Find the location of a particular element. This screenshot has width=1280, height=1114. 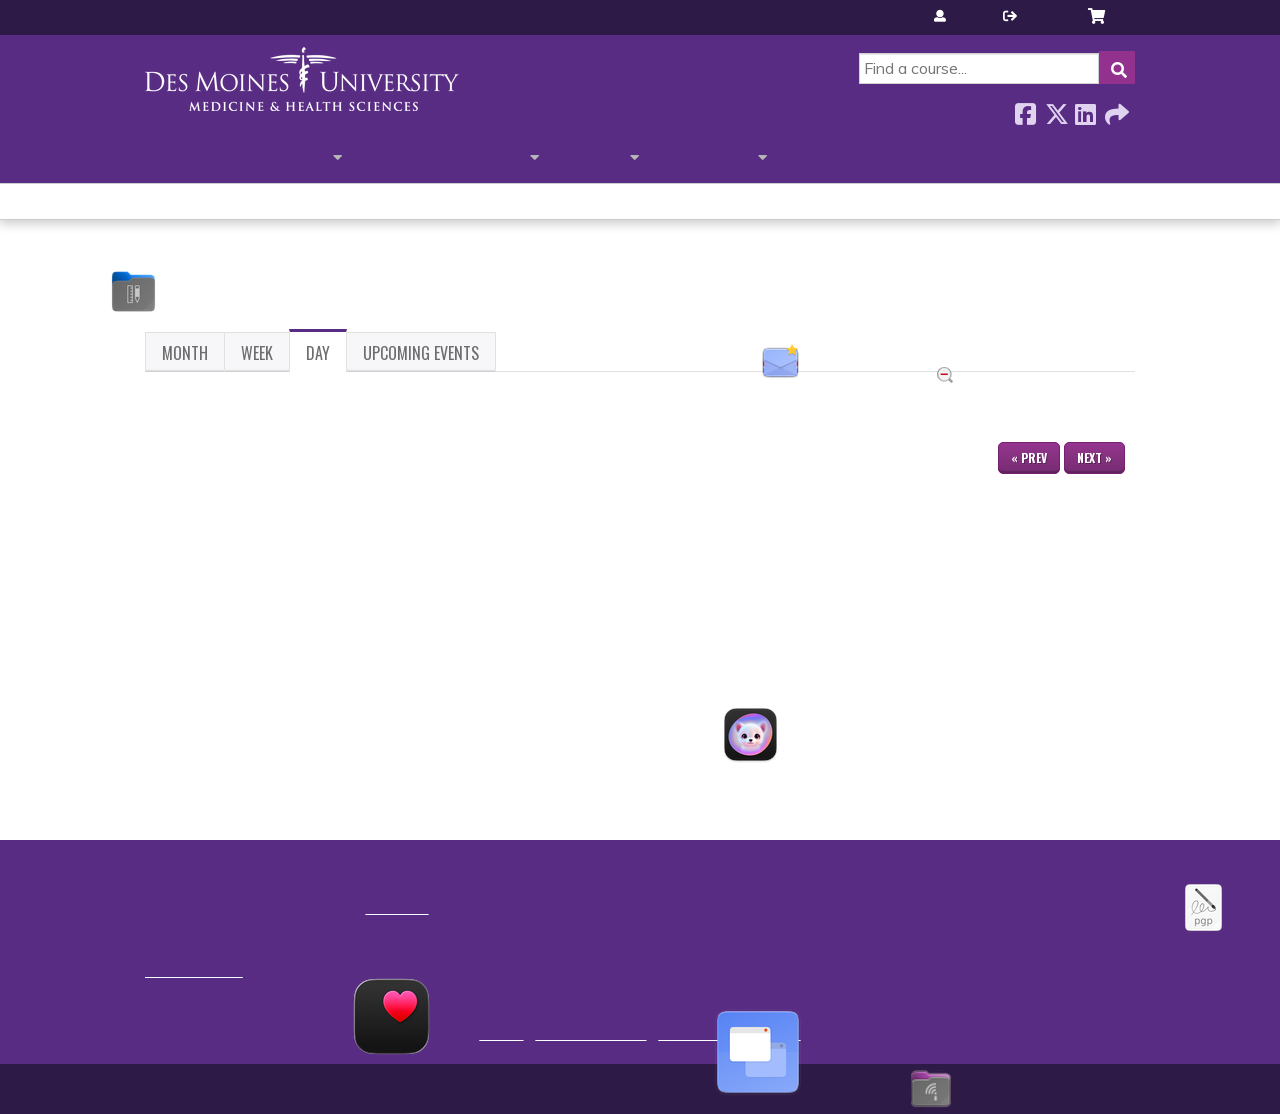

a PGP digital signature file is located at coordinates (1203, 907).